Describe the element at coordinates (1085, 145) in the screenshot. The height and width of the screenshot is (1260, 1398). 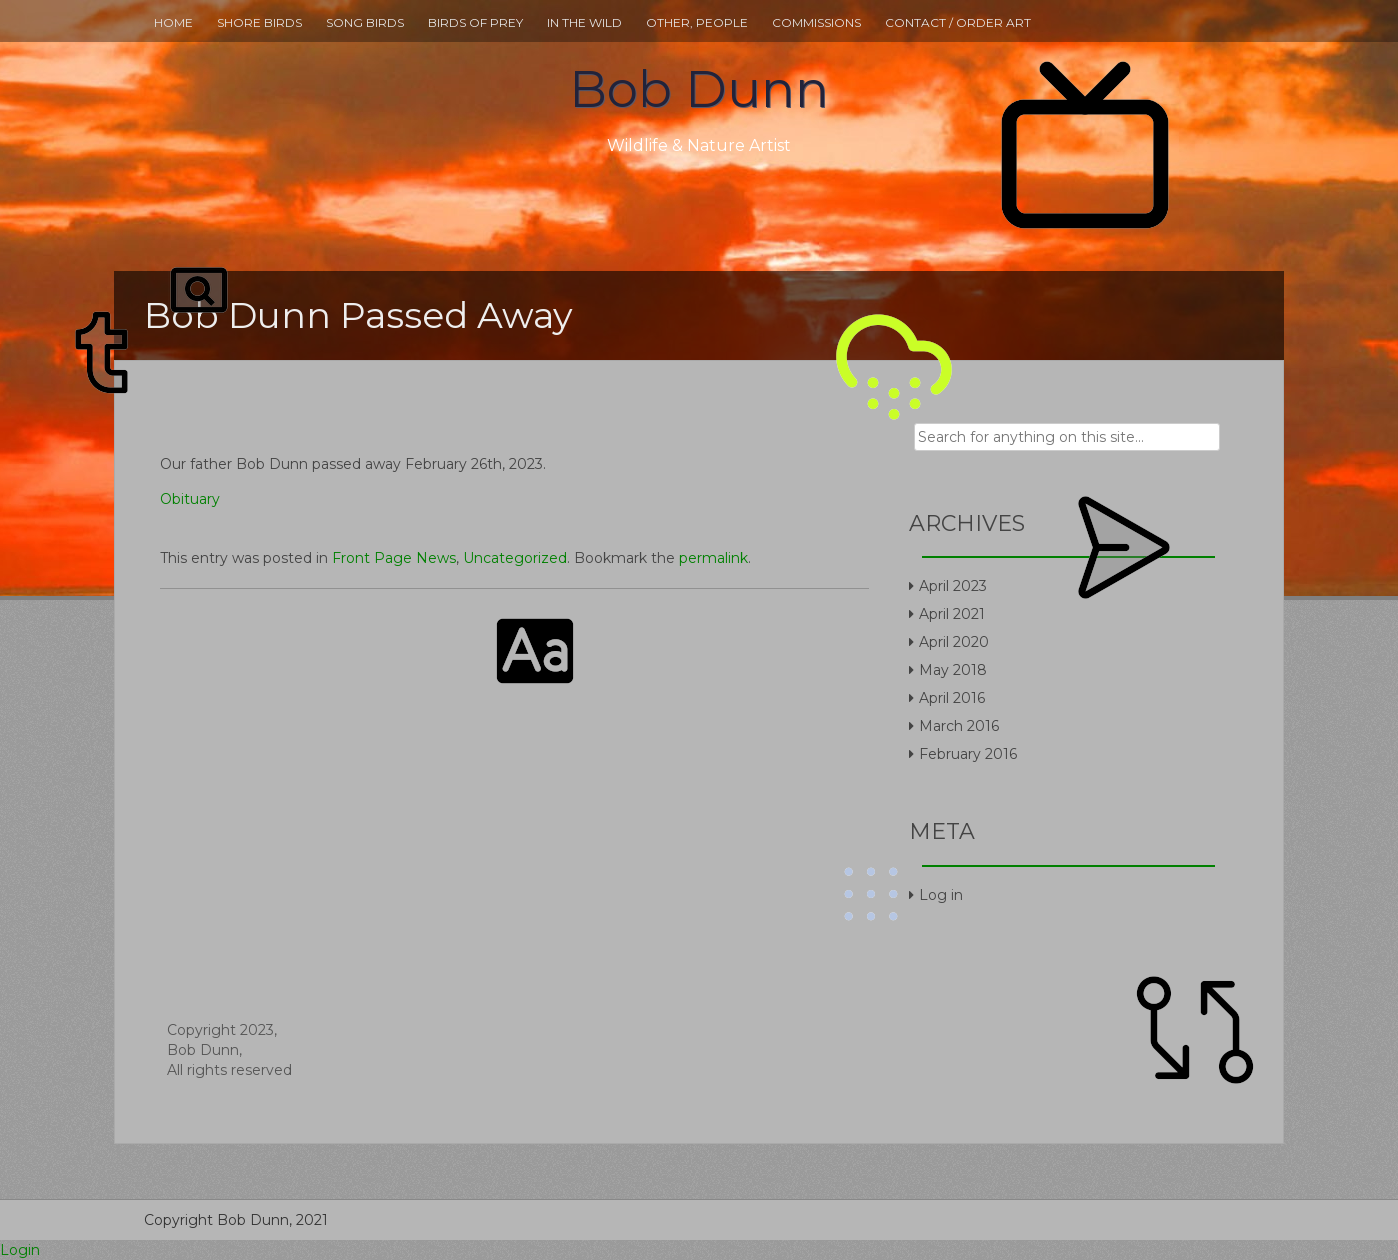
I see `access tv or video streaming content` at that location.